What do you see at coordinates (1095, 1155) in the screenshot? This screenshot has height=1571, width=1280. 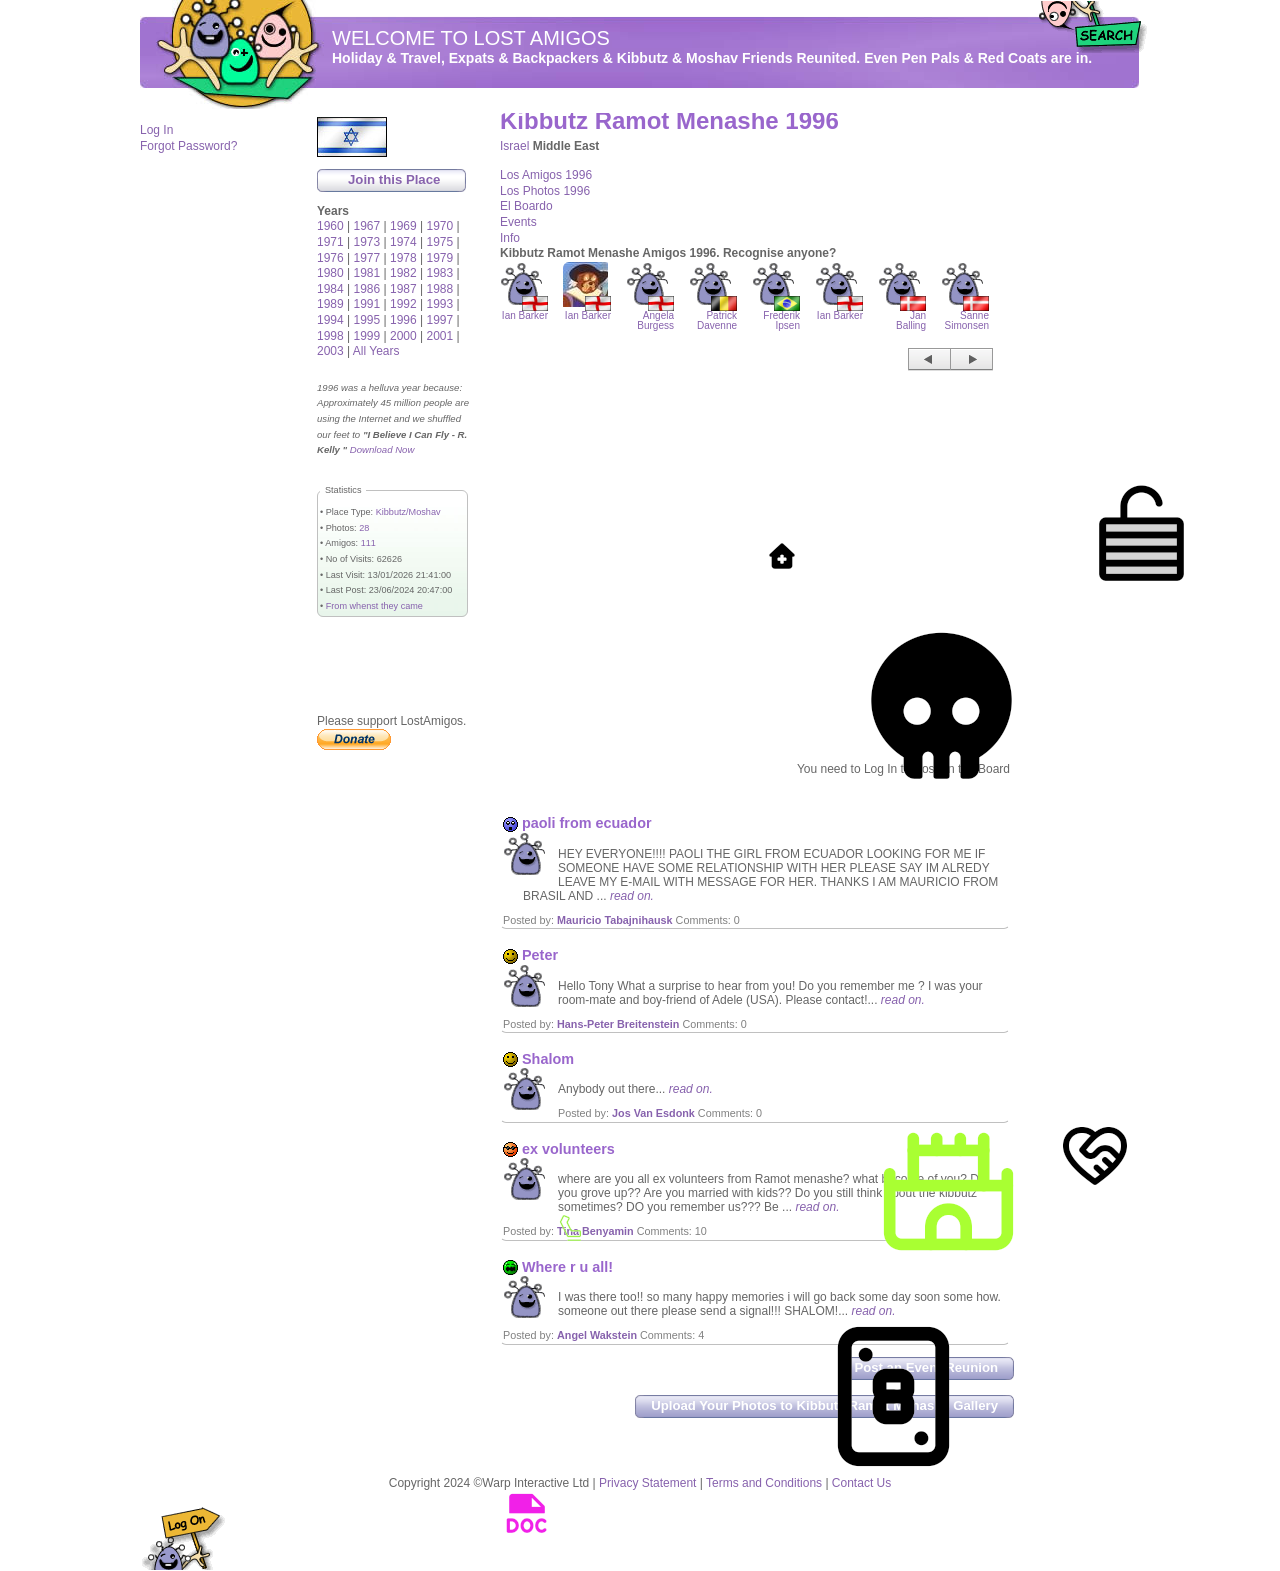 I see `view community code of conduct` at bounding box center [1095, 1155].